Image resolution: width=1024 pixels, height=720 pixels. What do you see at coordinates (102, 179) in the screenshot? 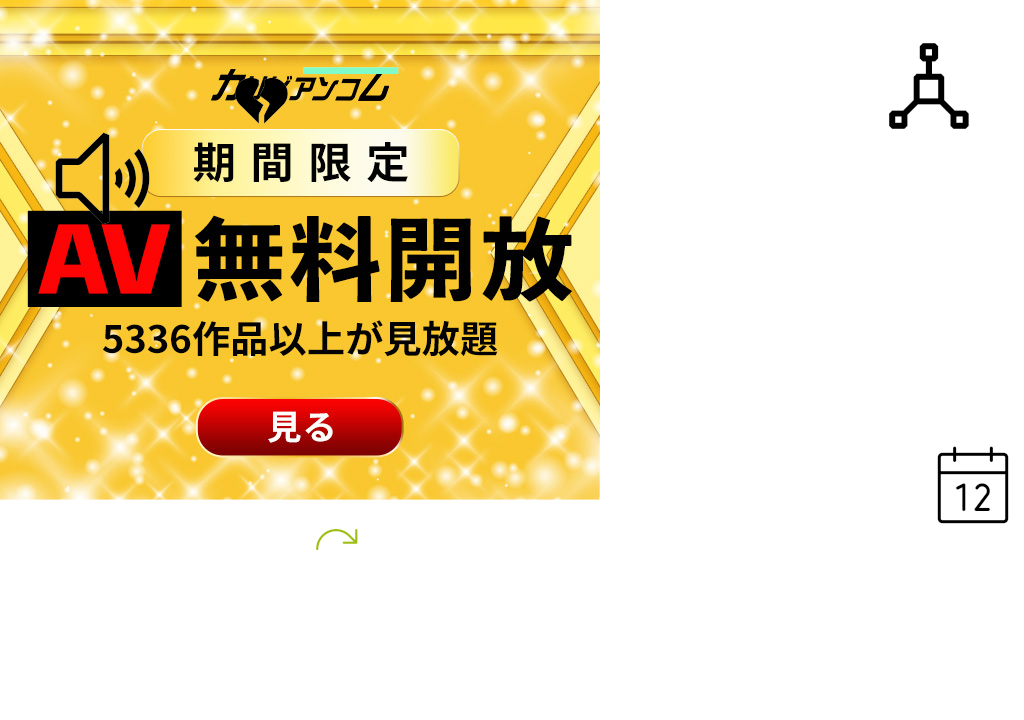
I see `unmute audio or restore sound` at bounding box center [102, 179].